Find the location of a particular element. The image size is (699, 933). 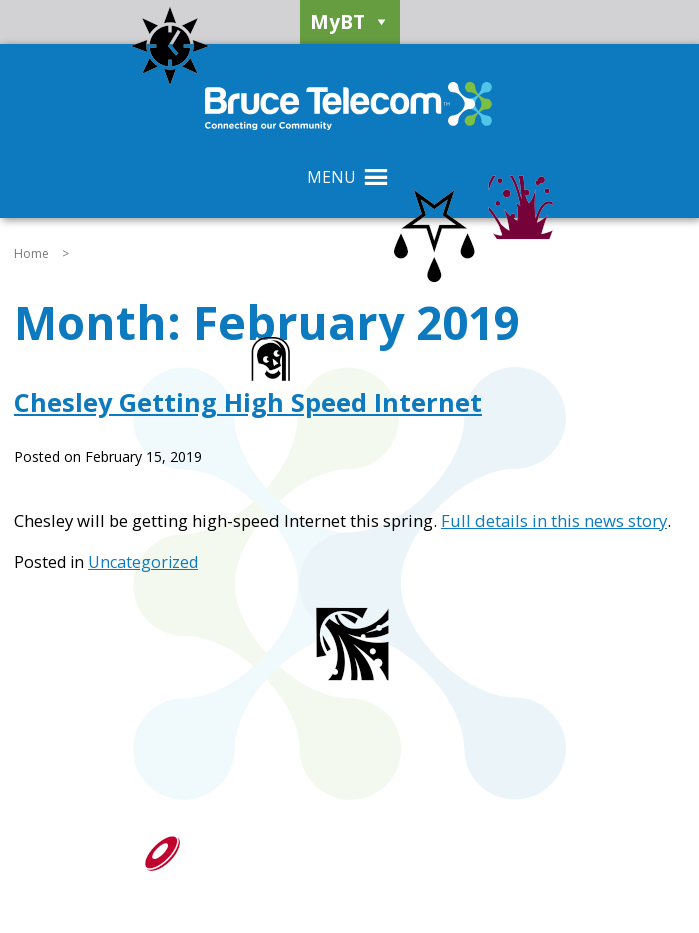

indicates volcanic activity or eruption event is located at coordinates (520, 207).